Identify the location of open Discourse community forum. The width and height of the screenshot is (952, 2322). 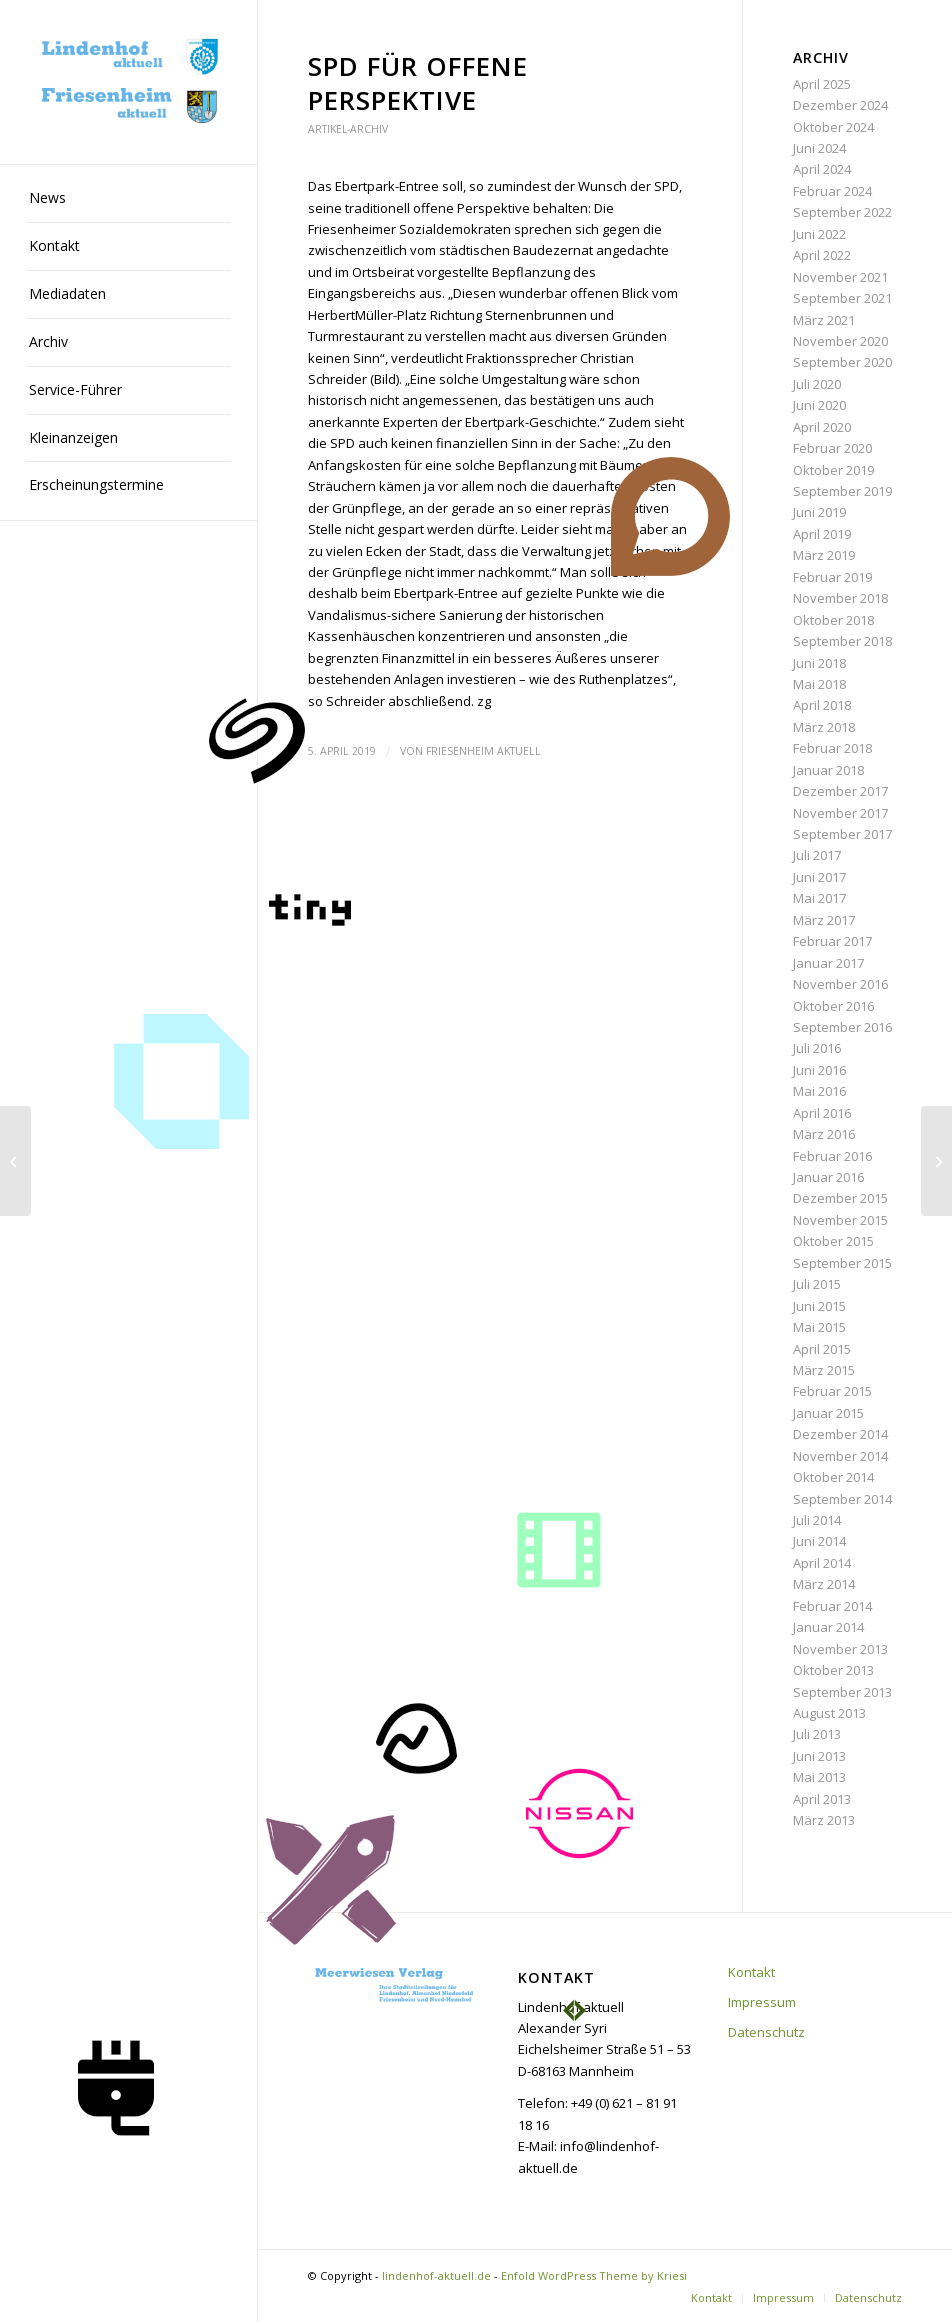
(670, 516).